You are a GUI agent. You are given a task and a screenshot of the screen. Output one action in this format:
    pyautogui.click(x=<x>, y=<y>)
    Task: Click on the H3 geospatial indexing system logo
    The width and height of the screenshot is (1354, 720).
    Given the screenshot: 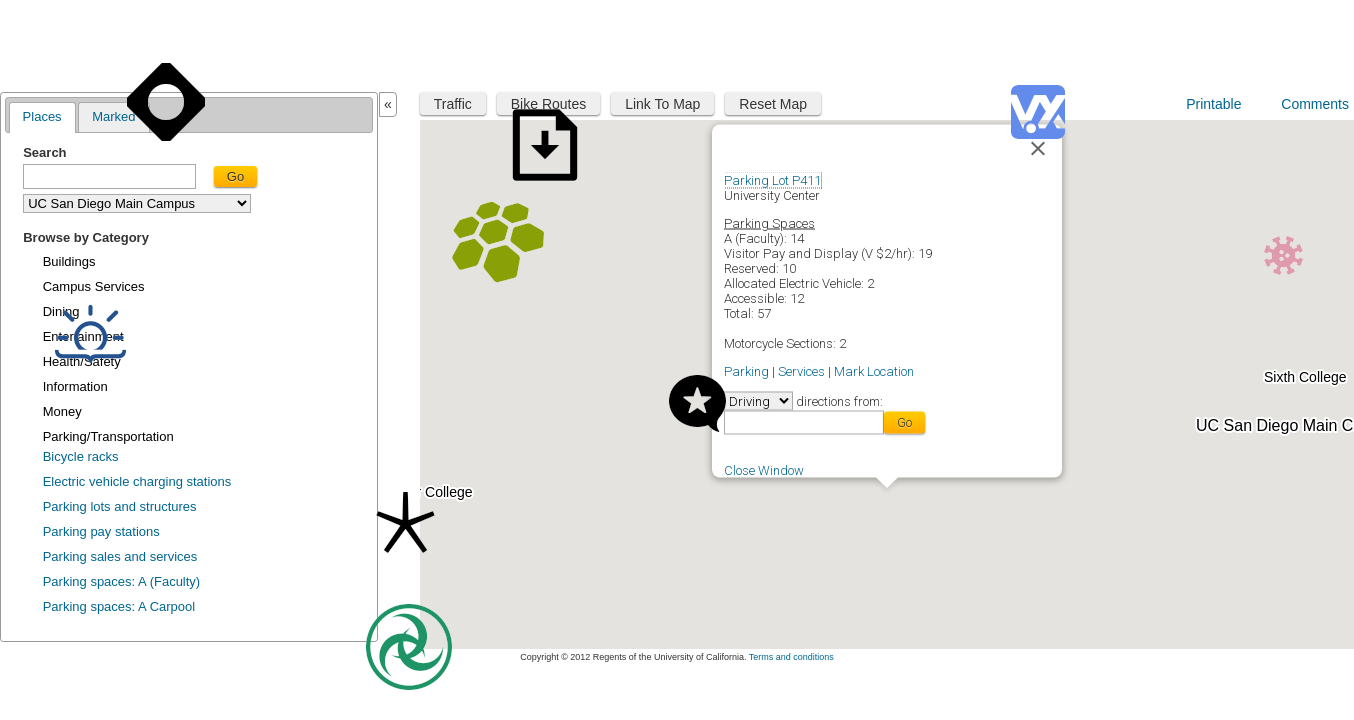 What is the action you would take?
    pyautogui.click(x=498, y=242)
    